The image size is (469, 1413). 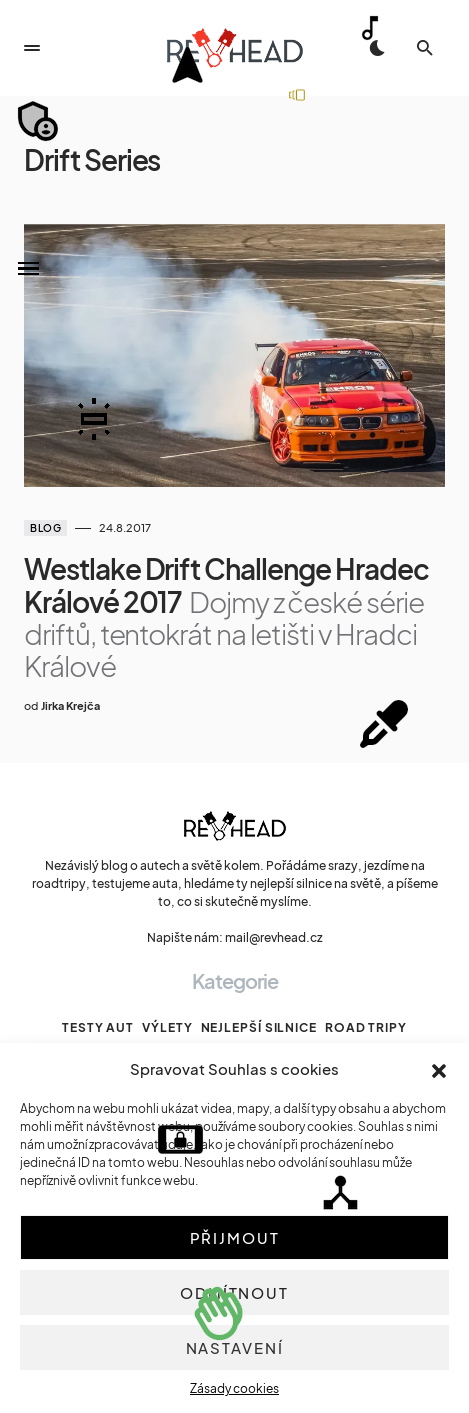 What do you see at coordinates (340, 1192) in the screenshot?
I see `connect or manage linked devices` at bounding box center [340, 1192].